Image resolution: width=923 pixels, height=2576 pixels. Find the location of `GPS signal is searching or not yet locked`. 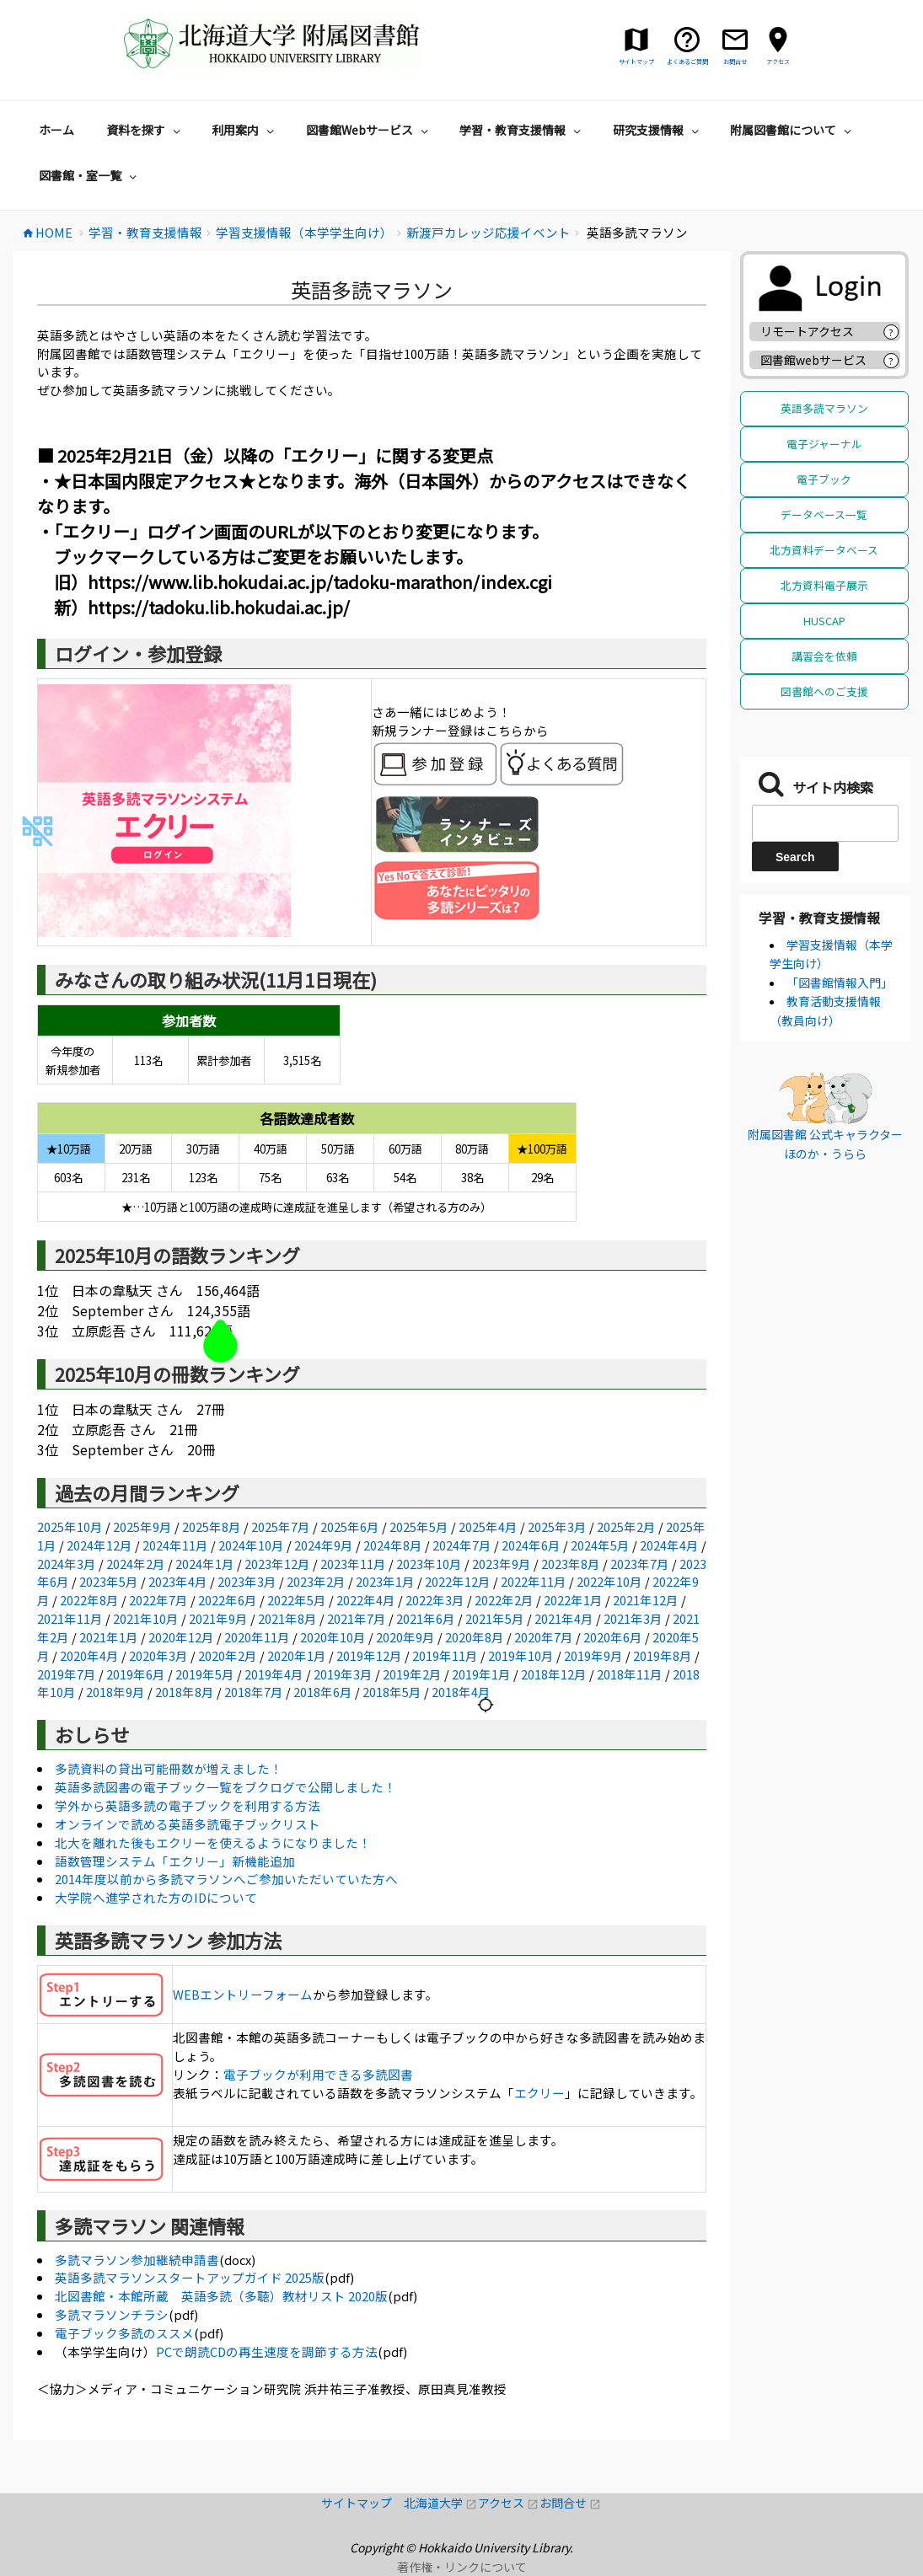

GPS signal is searching or not yet locked is located at coordinates (486, 1705).